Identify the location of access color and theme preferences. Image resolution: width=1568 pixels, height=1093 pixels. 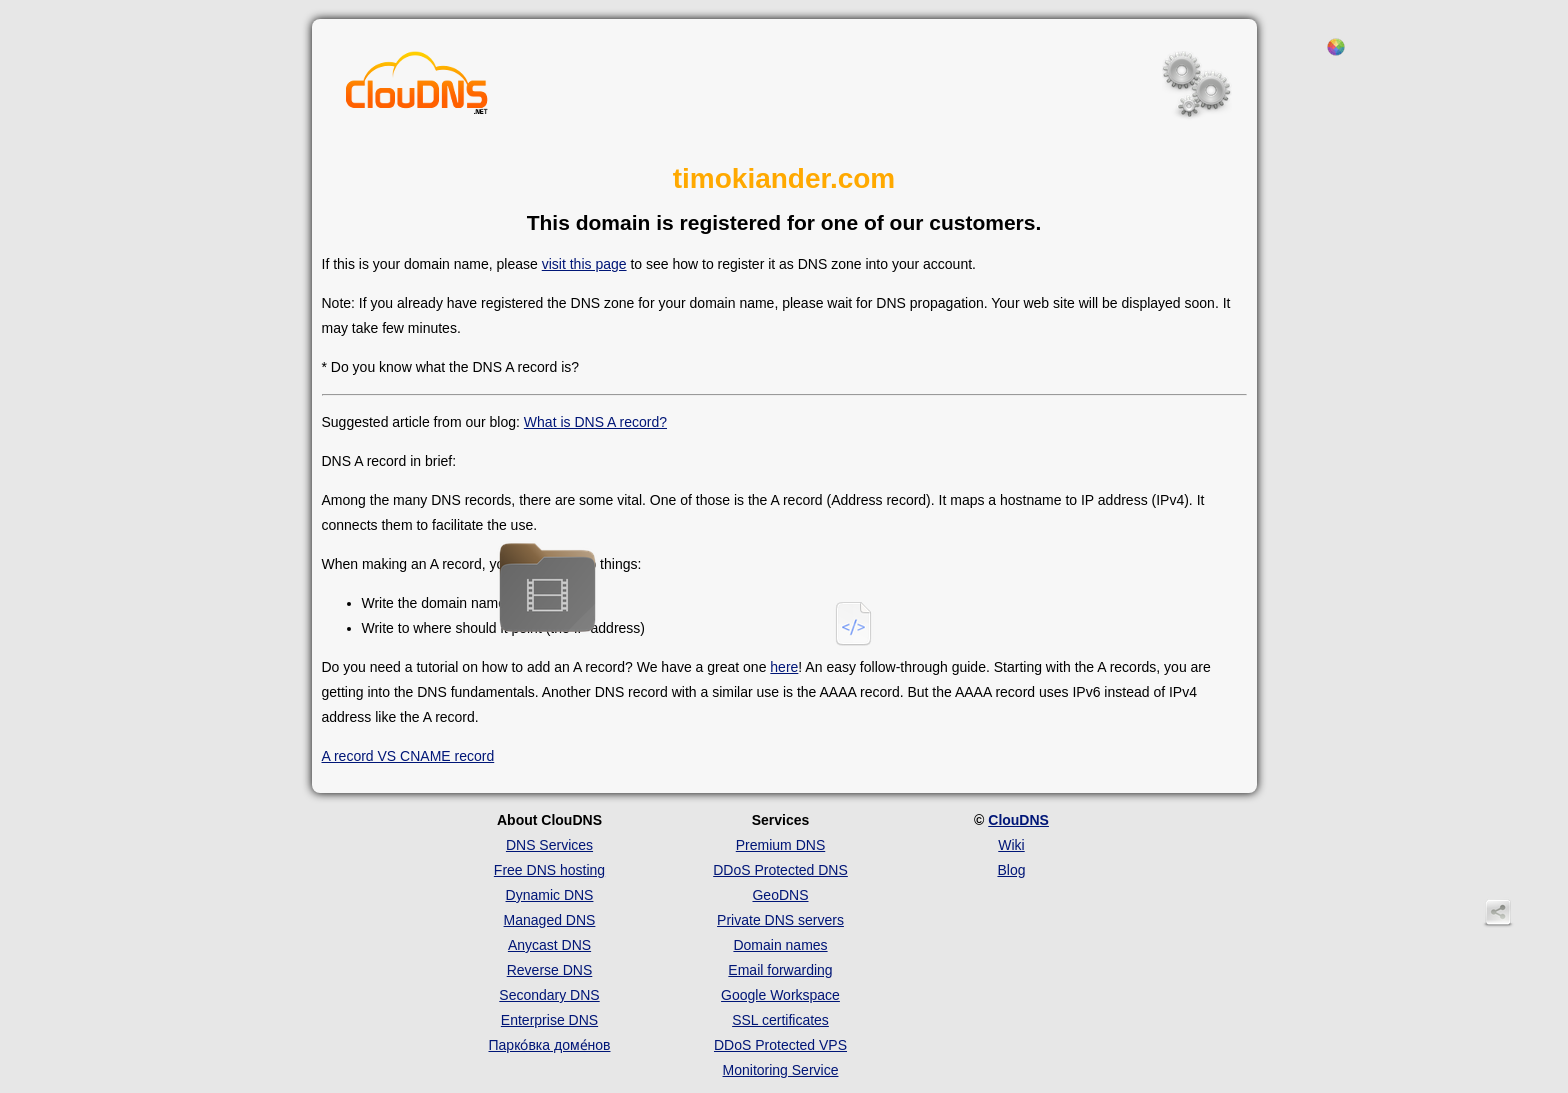
(1336, 47).